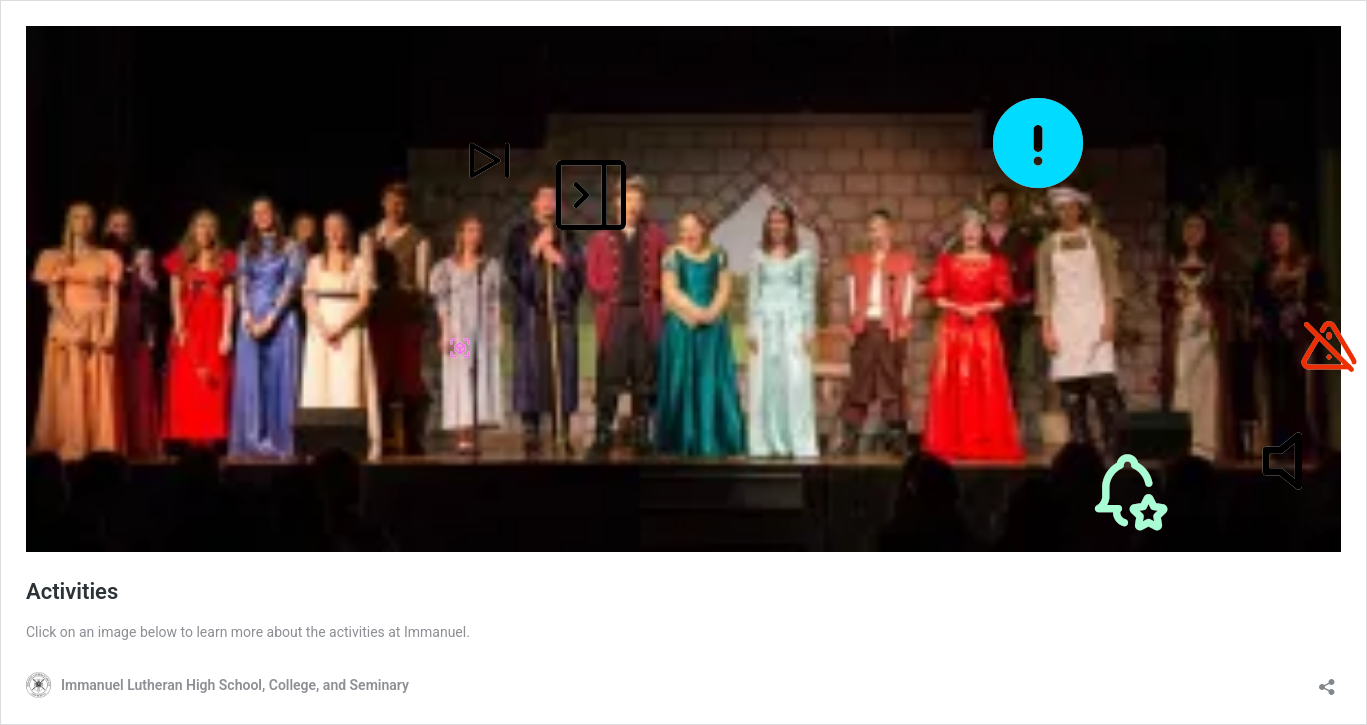  What do you see at coordinates (1127, 490) in the screenshot?
I see `view starred or priority notifications` at bounding box center [1127, 490].